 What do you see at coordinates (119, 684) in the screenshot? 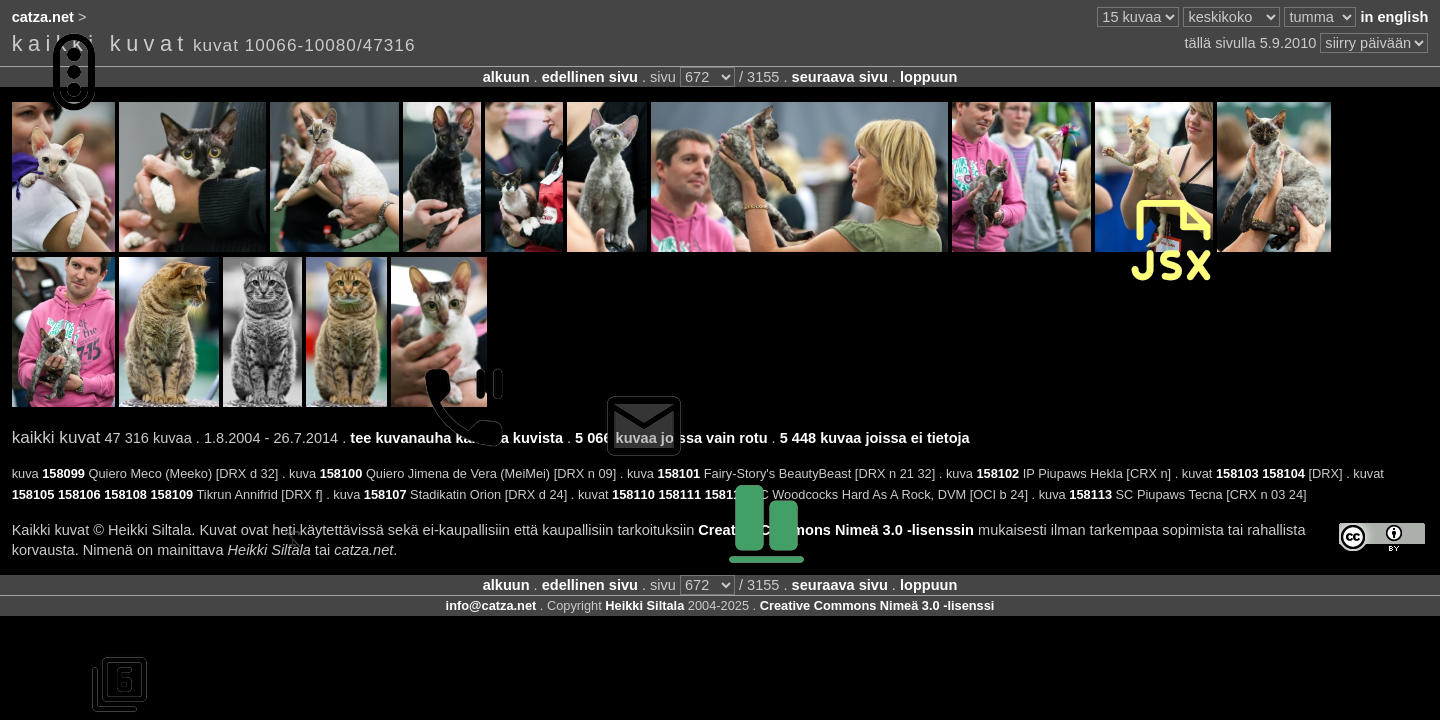
I see `indicates 6 items selected or filtered` at bounding box center [119, 684].